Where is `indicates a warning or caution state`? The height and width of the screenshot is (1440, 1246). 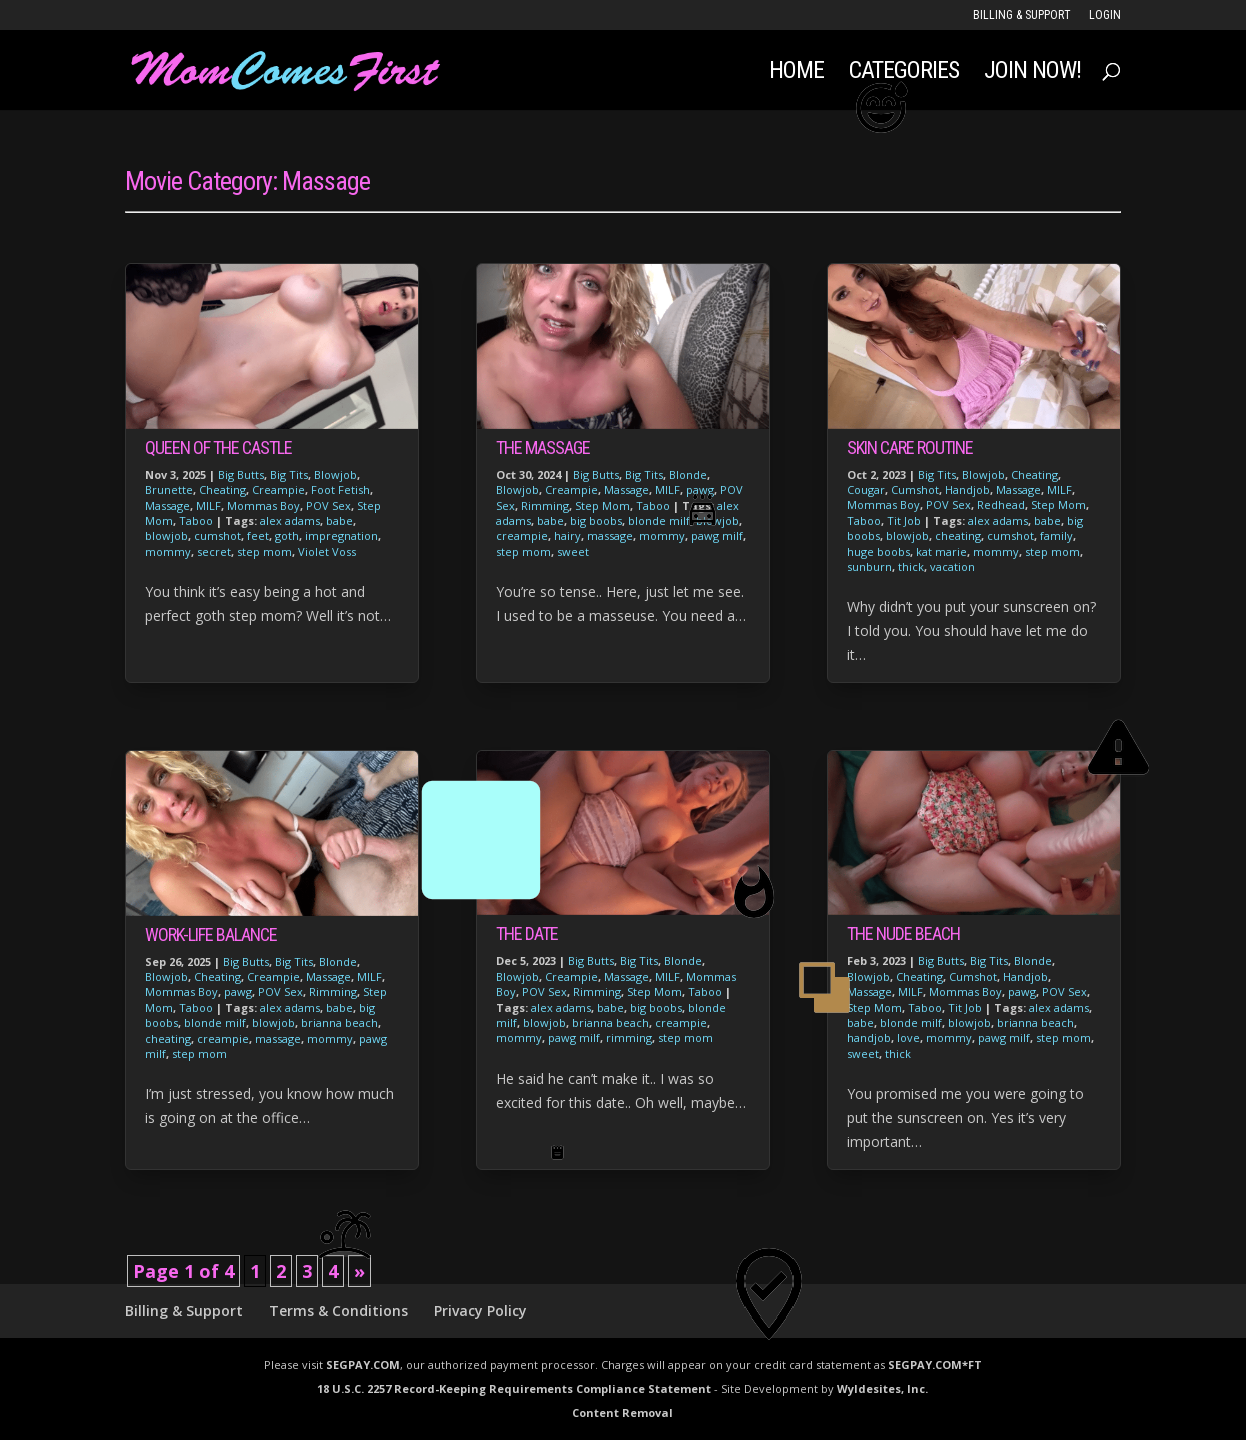 indicates a warning or caution state is located at coordinates (1118, 745).